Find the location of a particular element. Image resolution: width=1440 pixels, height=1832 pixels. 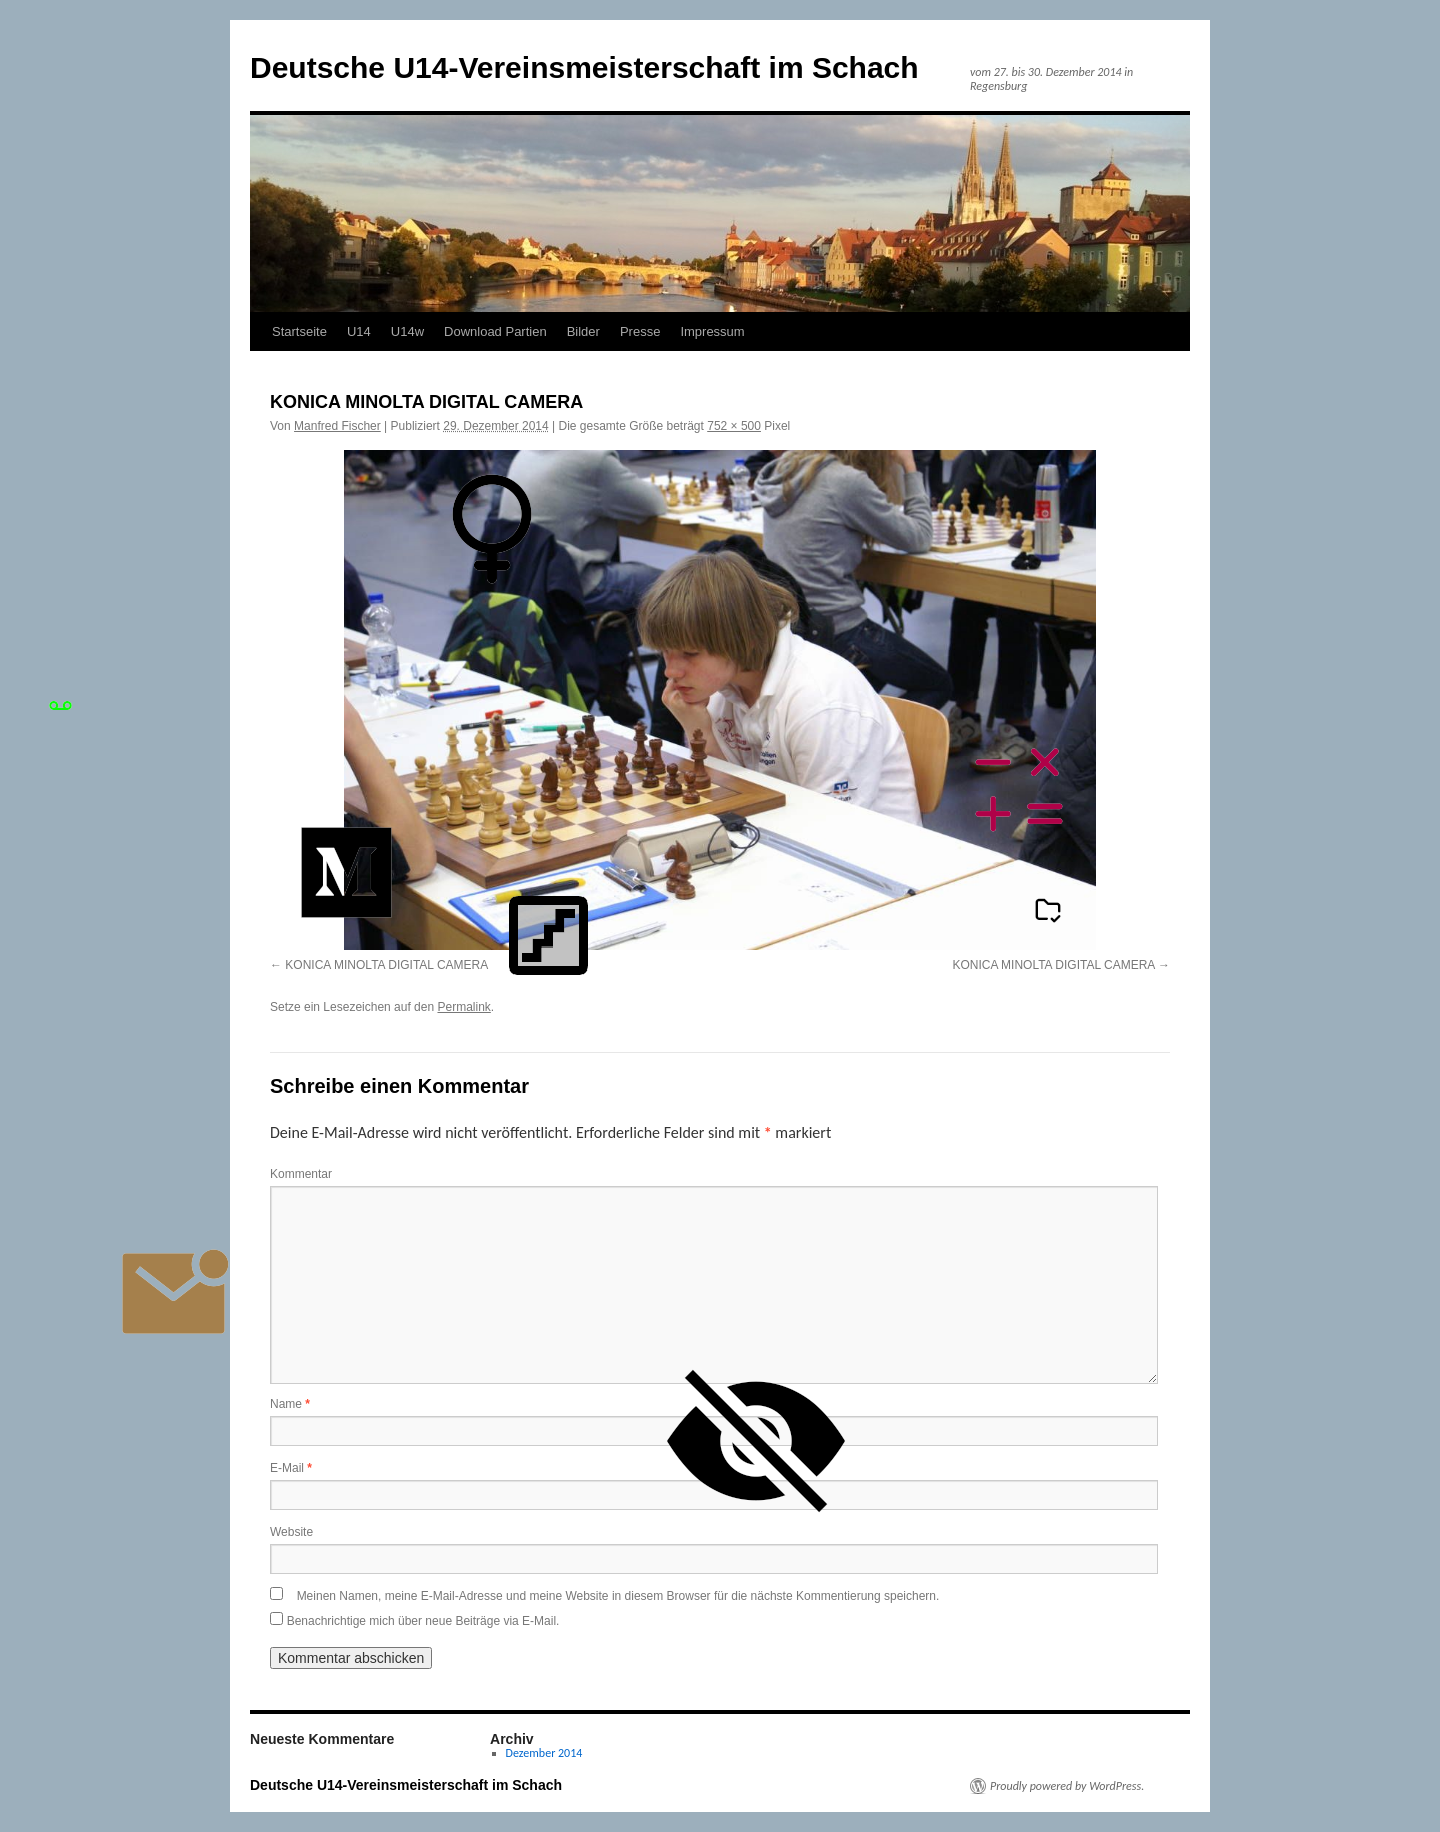

folder successfully verified or validated is located at coordinates (1048, 910).